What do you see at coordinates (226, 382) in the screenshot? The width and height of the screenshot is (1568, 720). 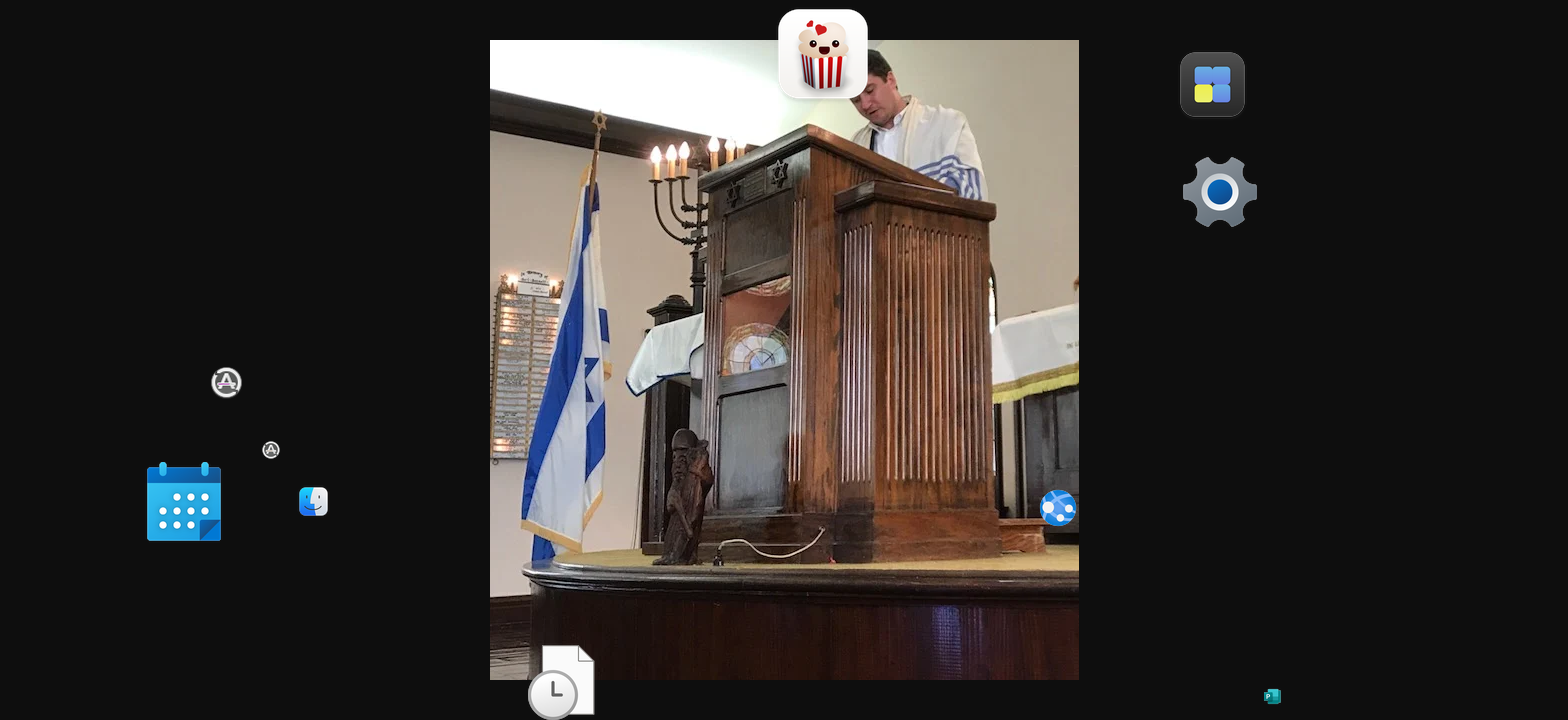 I see `check for available software updates` at bounding box center [226, 382].